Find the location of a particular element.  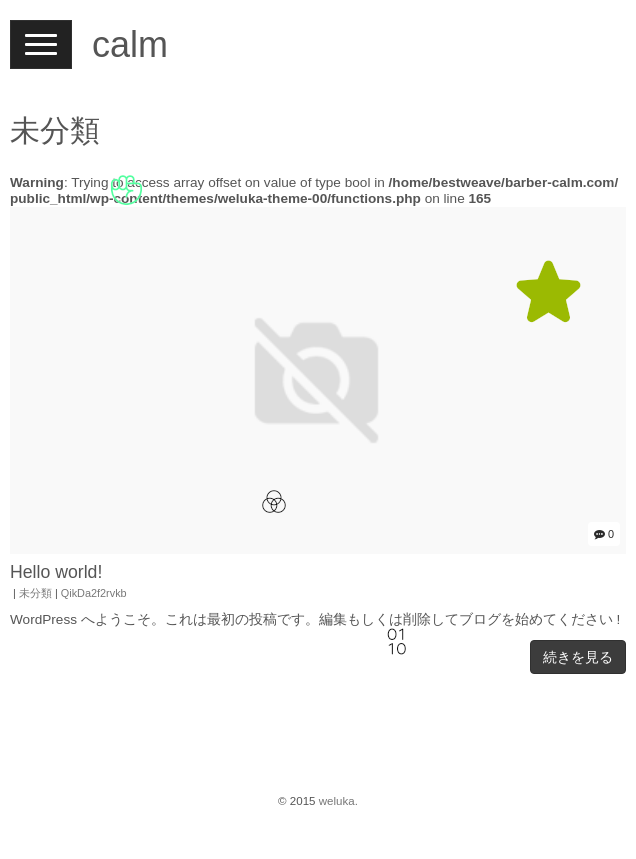

view or access binary/code data is located at coordinates (396, 641).